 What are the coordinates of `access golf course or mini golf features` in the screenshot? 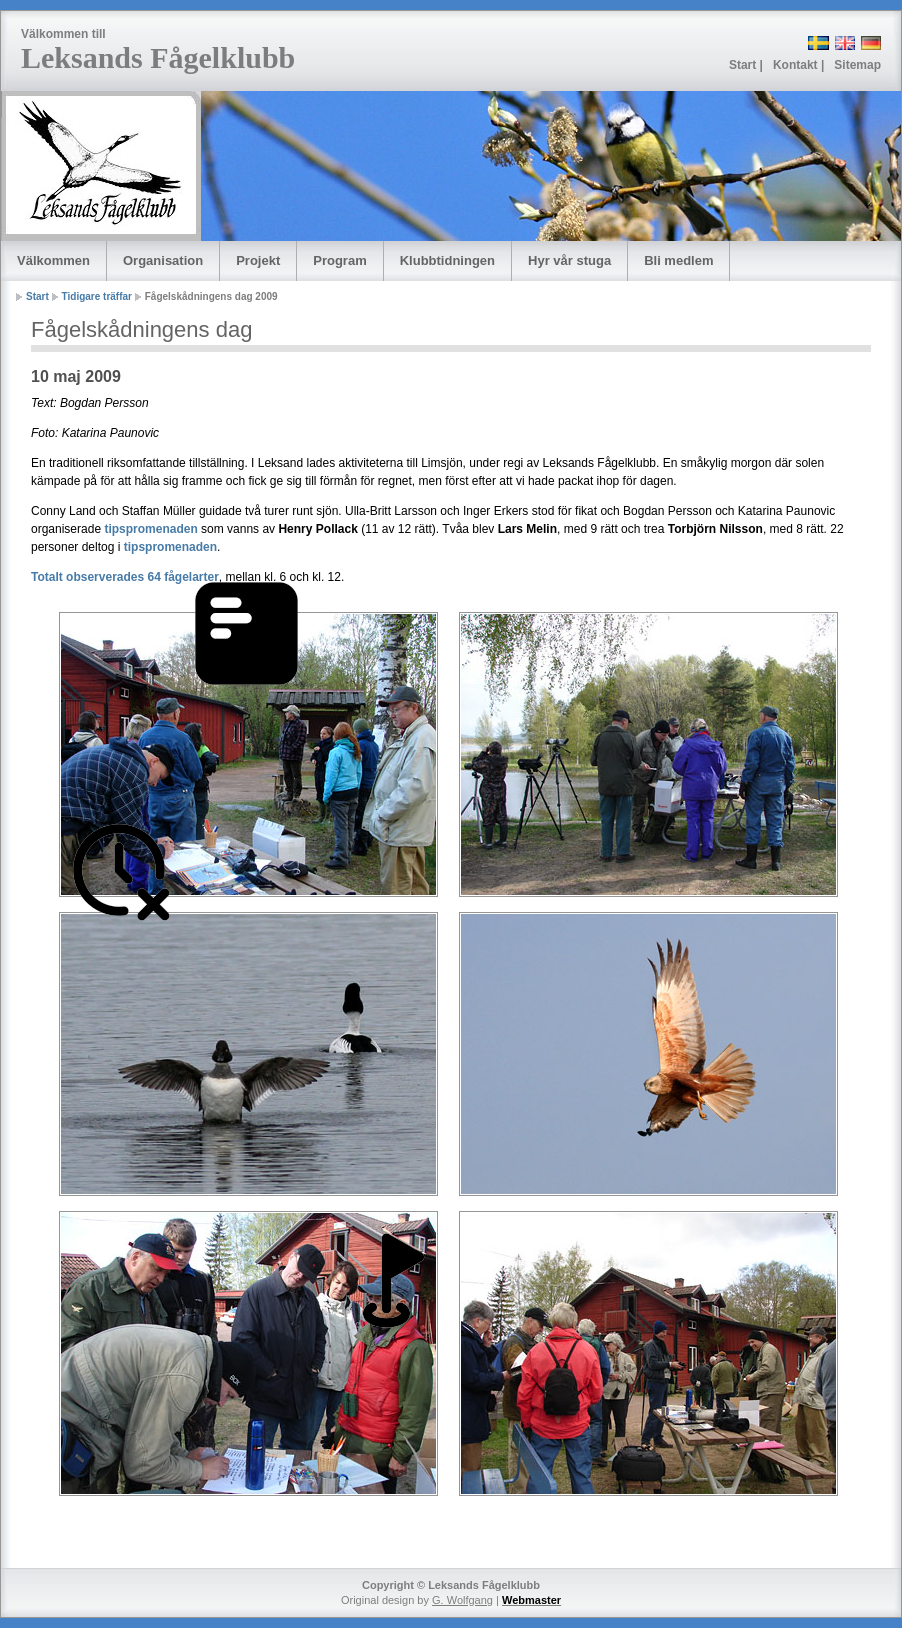 It's located at (386, 1280).